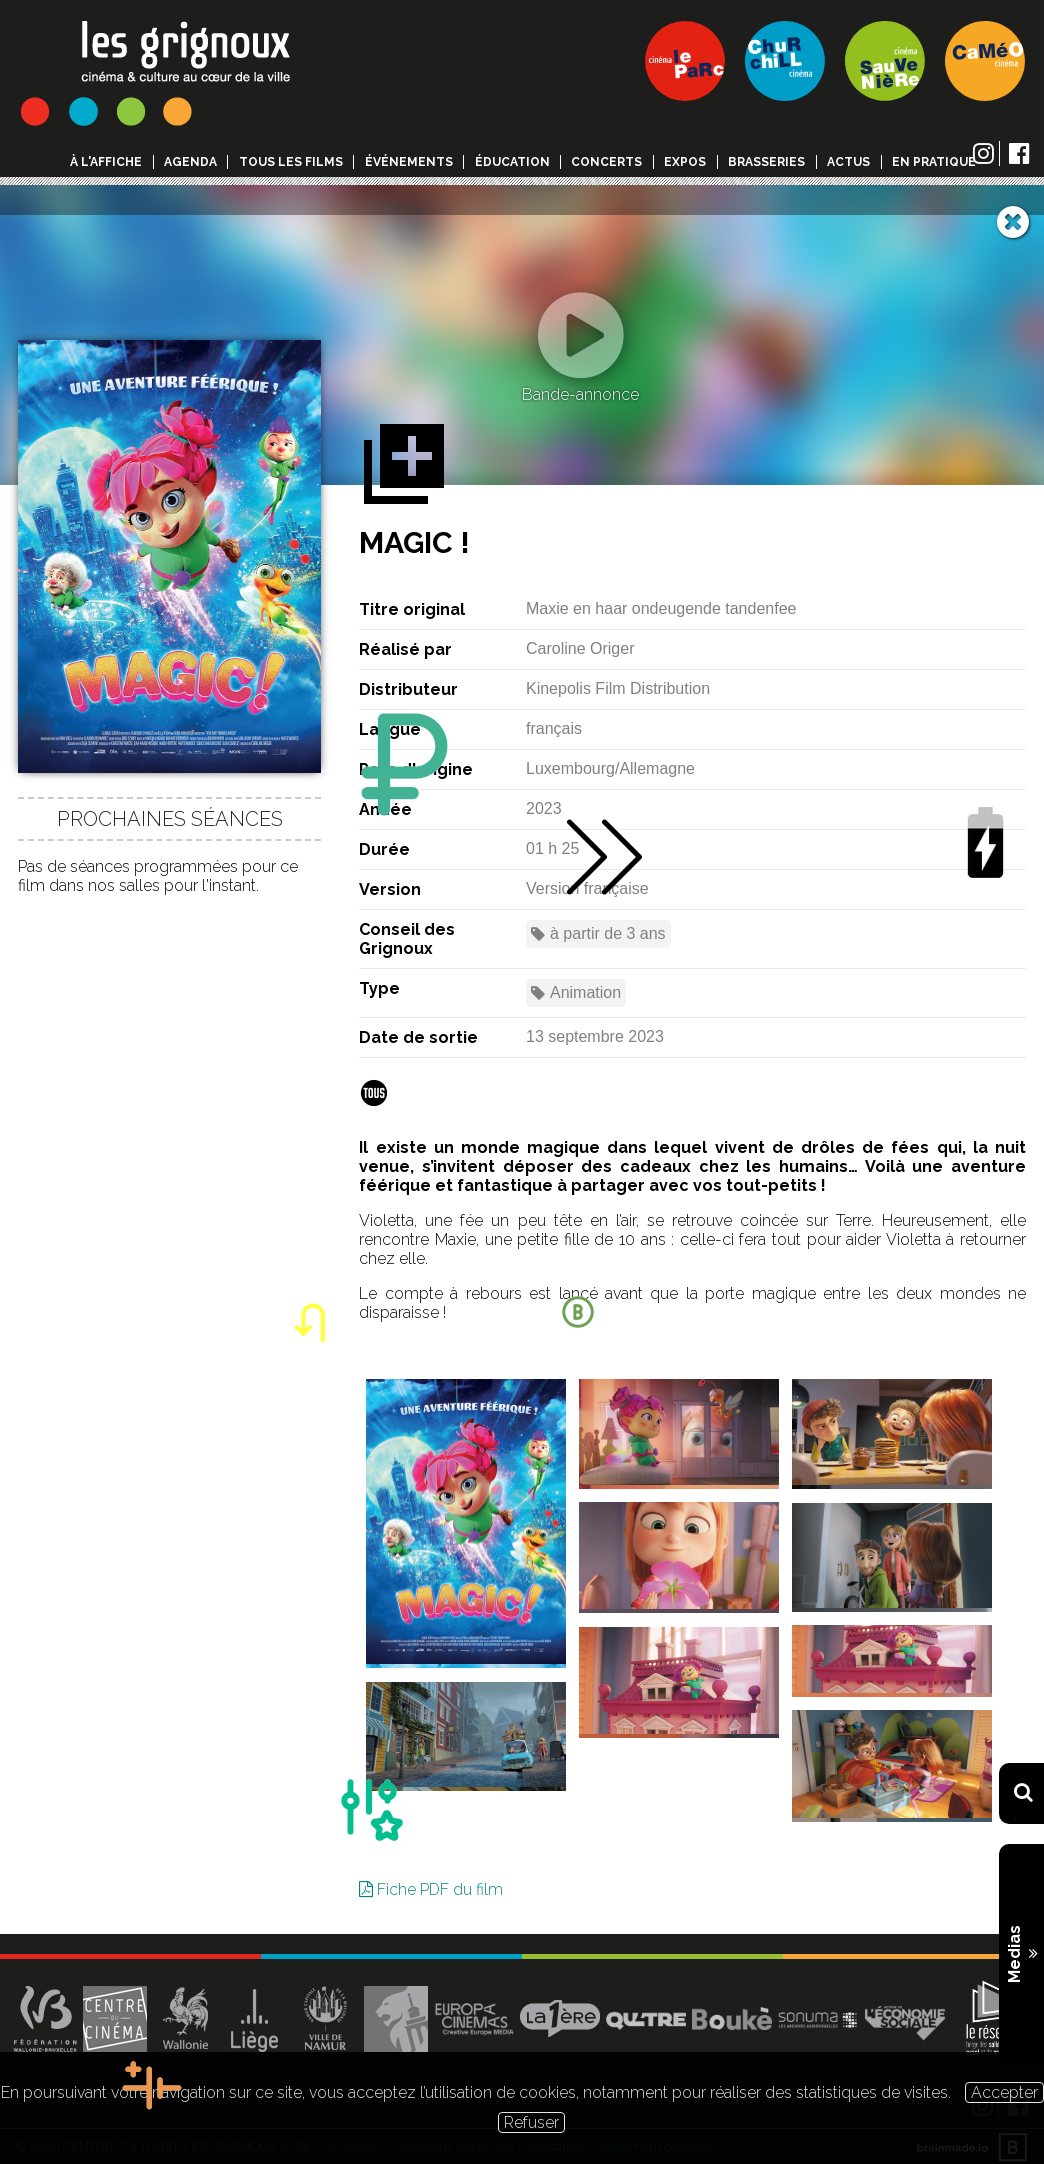 The image size is (1044, 2164). Describe the element at coordinates (601, 857) in the screenshot. I see `skip forward or advance to next item` at that location.